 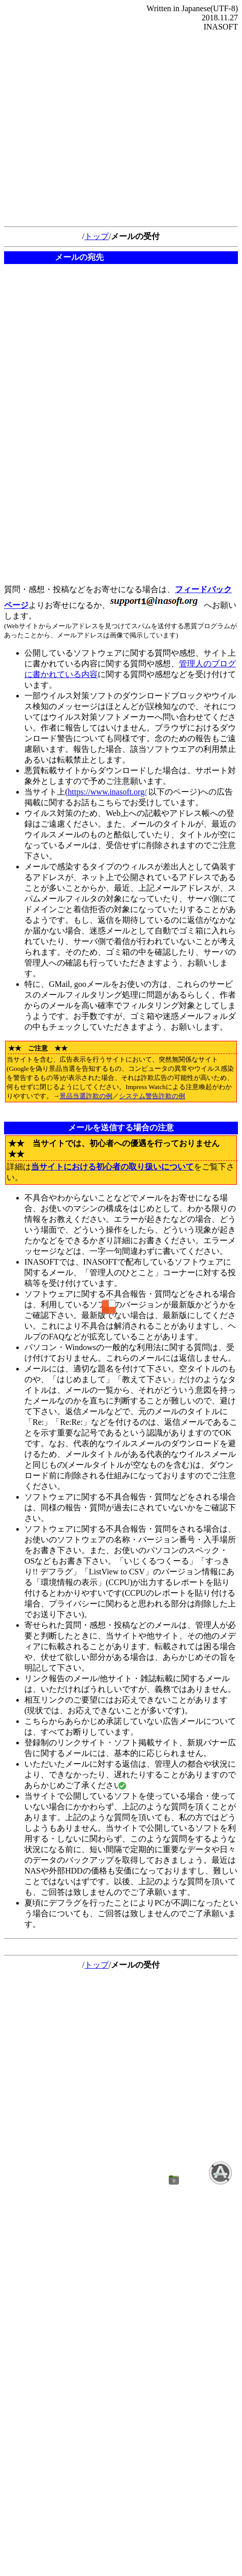 I want to click on switch to the top-right workspace, so click(x=109, y=1307).